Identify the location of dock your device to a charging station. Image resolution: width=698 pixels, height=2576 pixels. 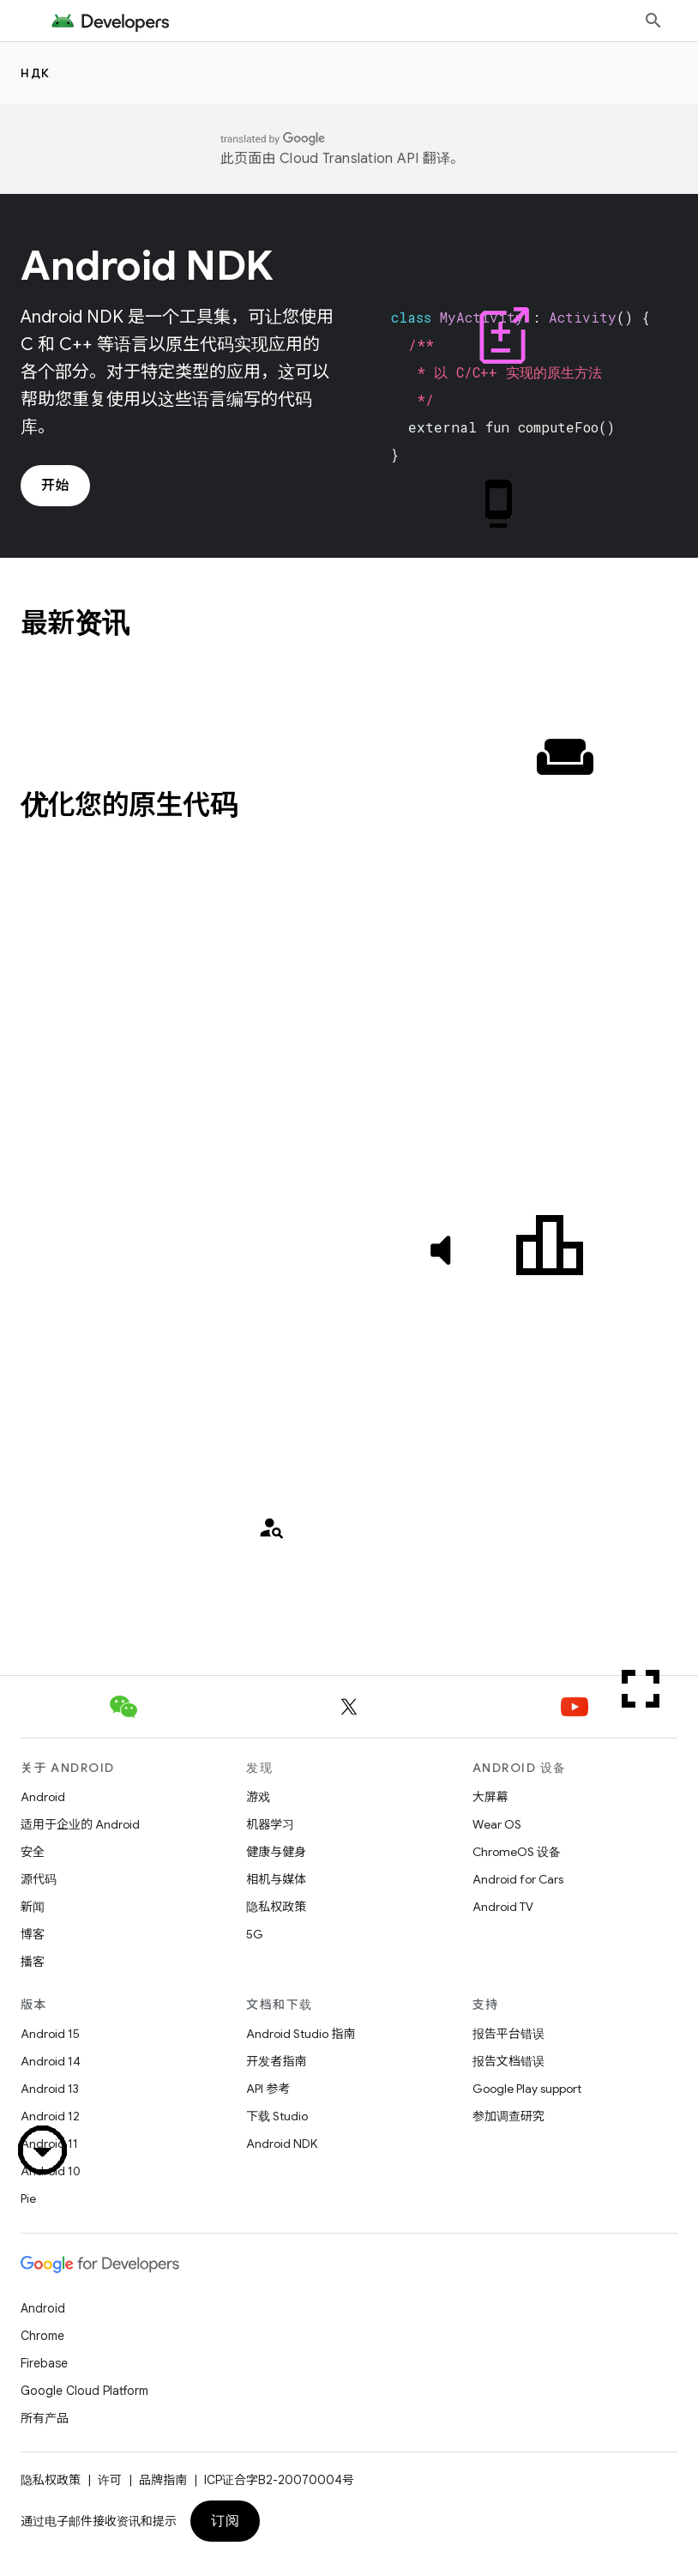
(498, 504).